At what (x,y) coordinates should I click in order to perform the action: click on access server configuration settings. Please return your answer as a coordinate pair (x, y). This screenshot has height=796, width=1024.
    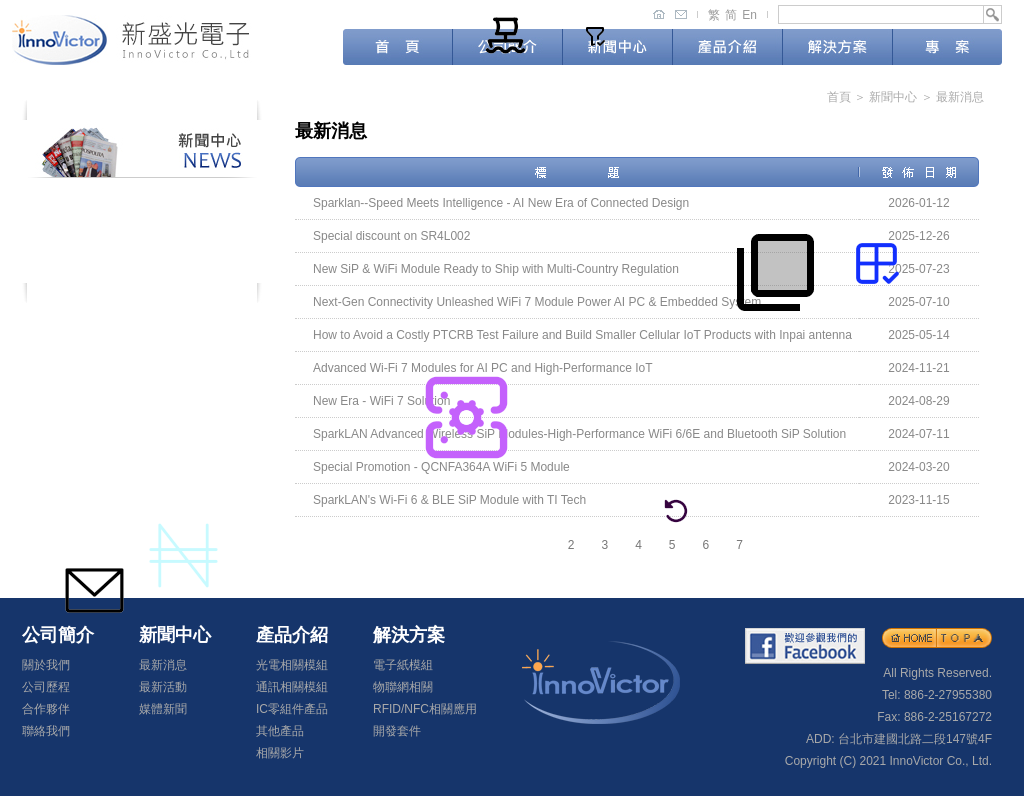
    Looking at the image, I should click on (466, 417).